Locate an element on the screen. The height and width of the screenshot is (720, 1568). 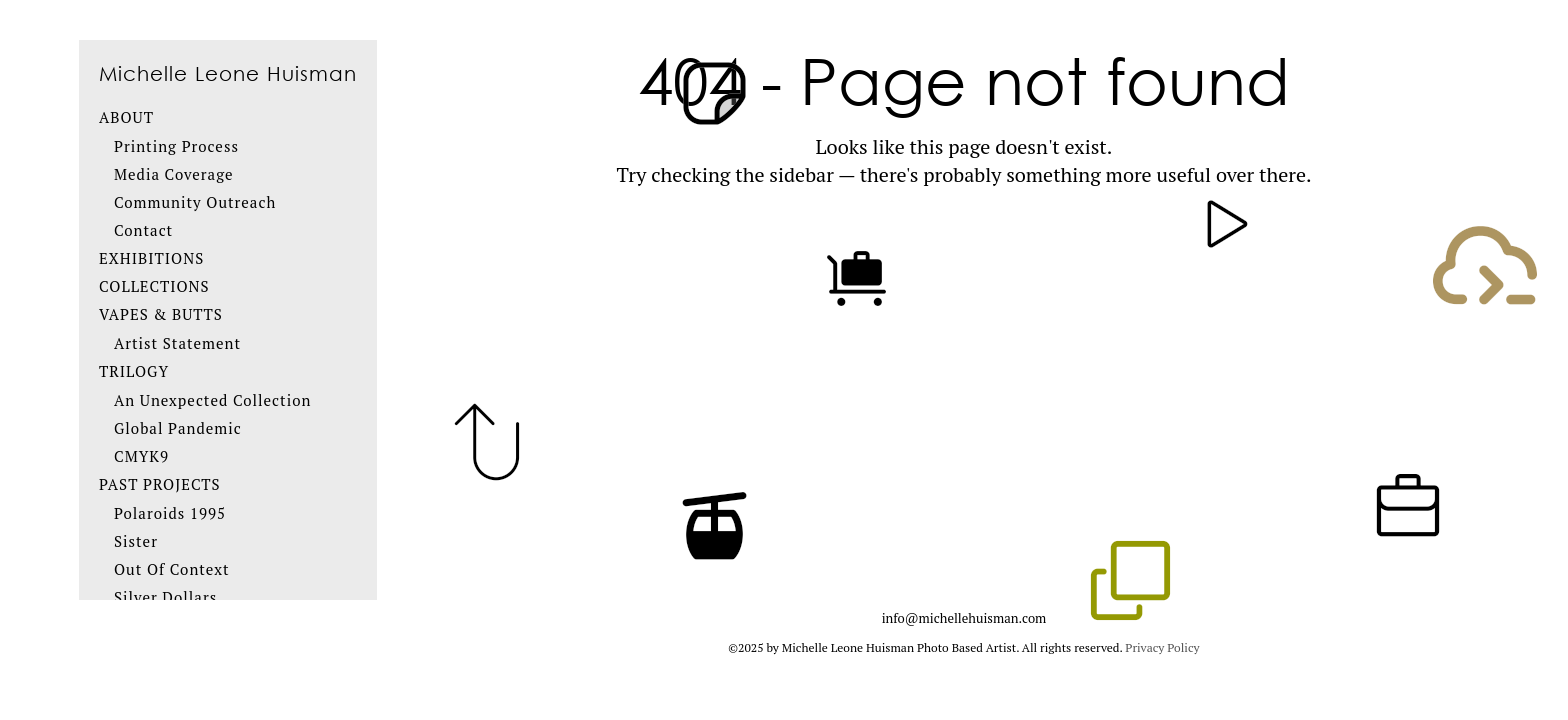
access luggage or baggage services is located at coordinates (855, 277).